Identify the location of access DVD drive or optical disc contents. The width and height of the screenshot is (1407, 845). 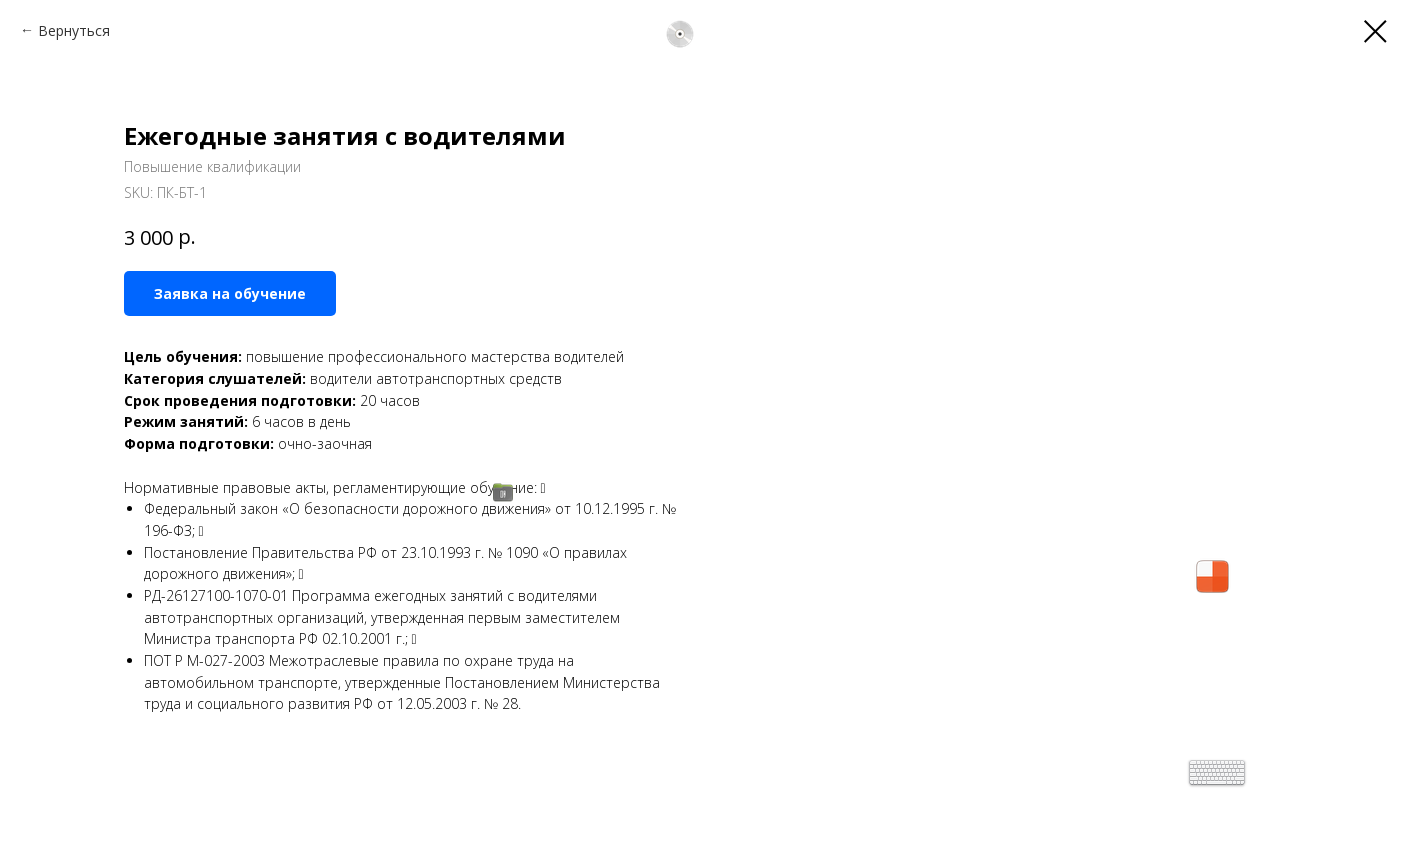
(680, 34).